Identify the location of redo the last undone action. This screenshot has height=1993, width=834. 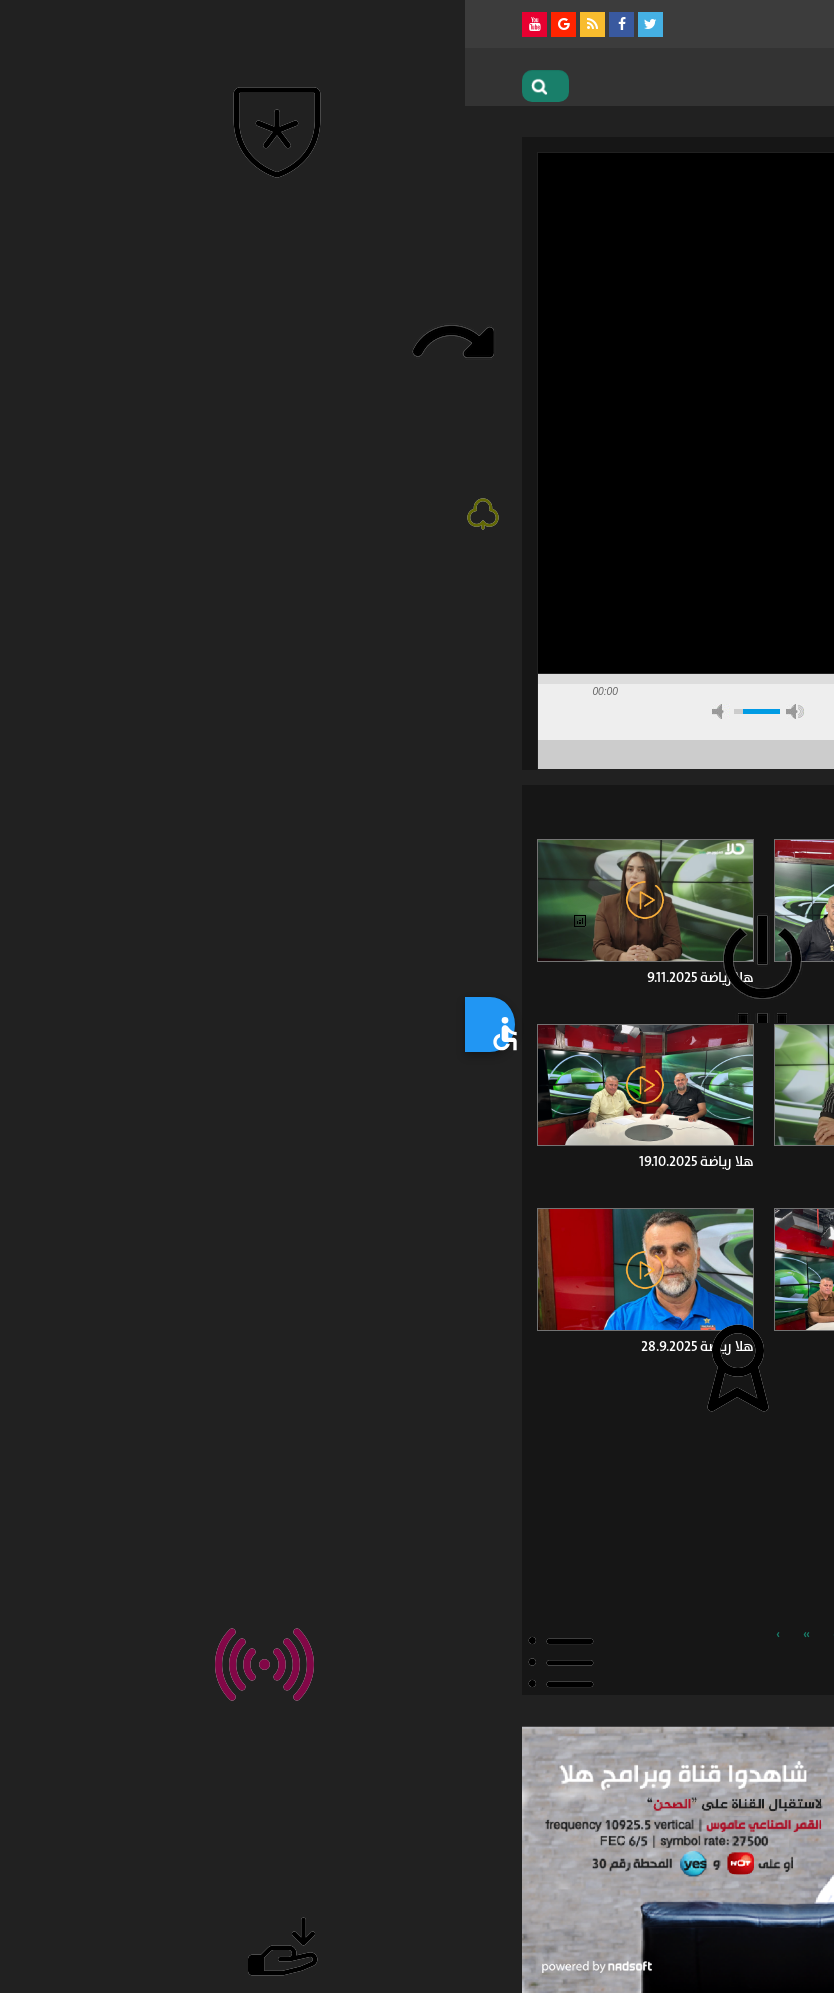
(453, 341).